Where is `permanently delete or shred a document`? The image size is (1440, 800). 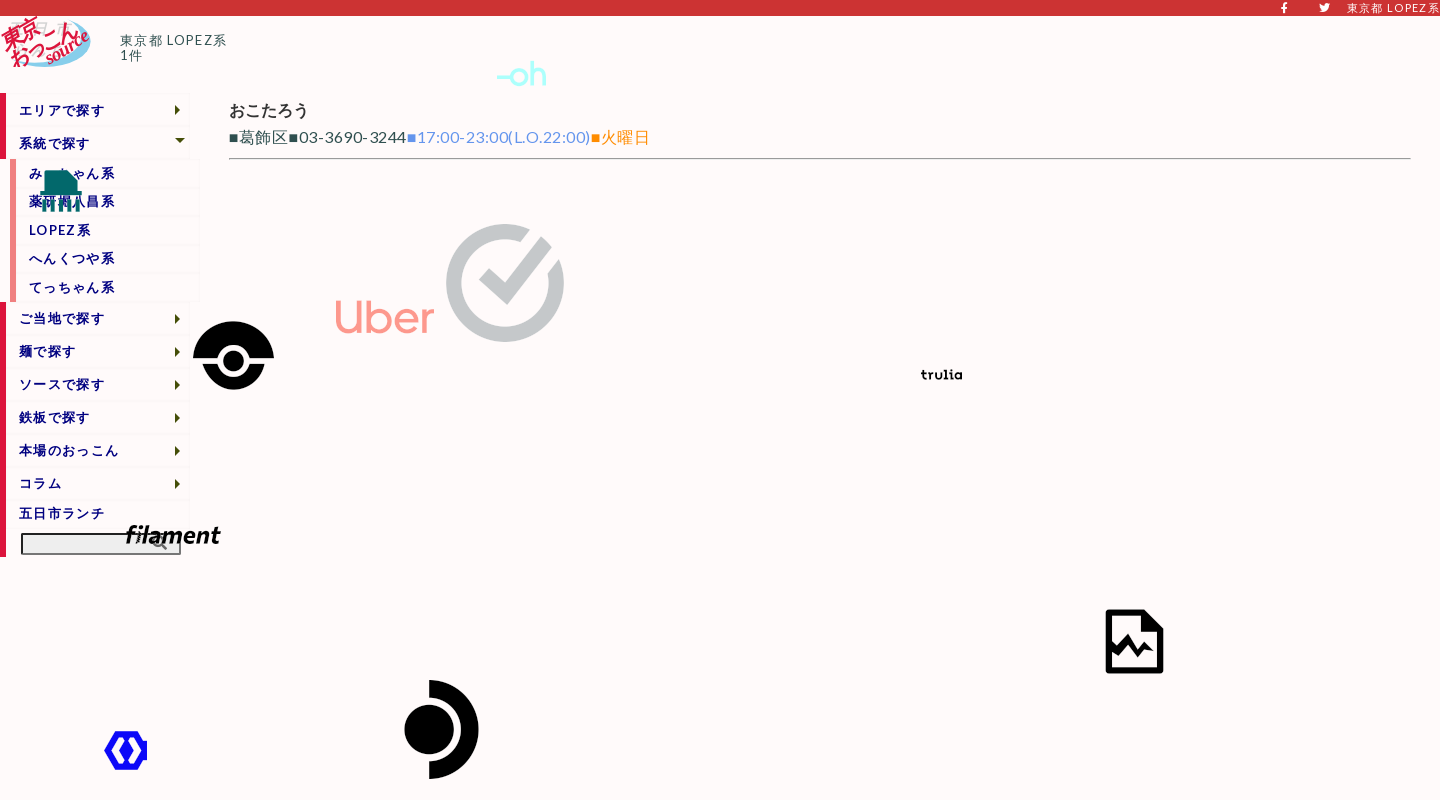 permanently delete or shred a document is located at coordinates (61, 191).